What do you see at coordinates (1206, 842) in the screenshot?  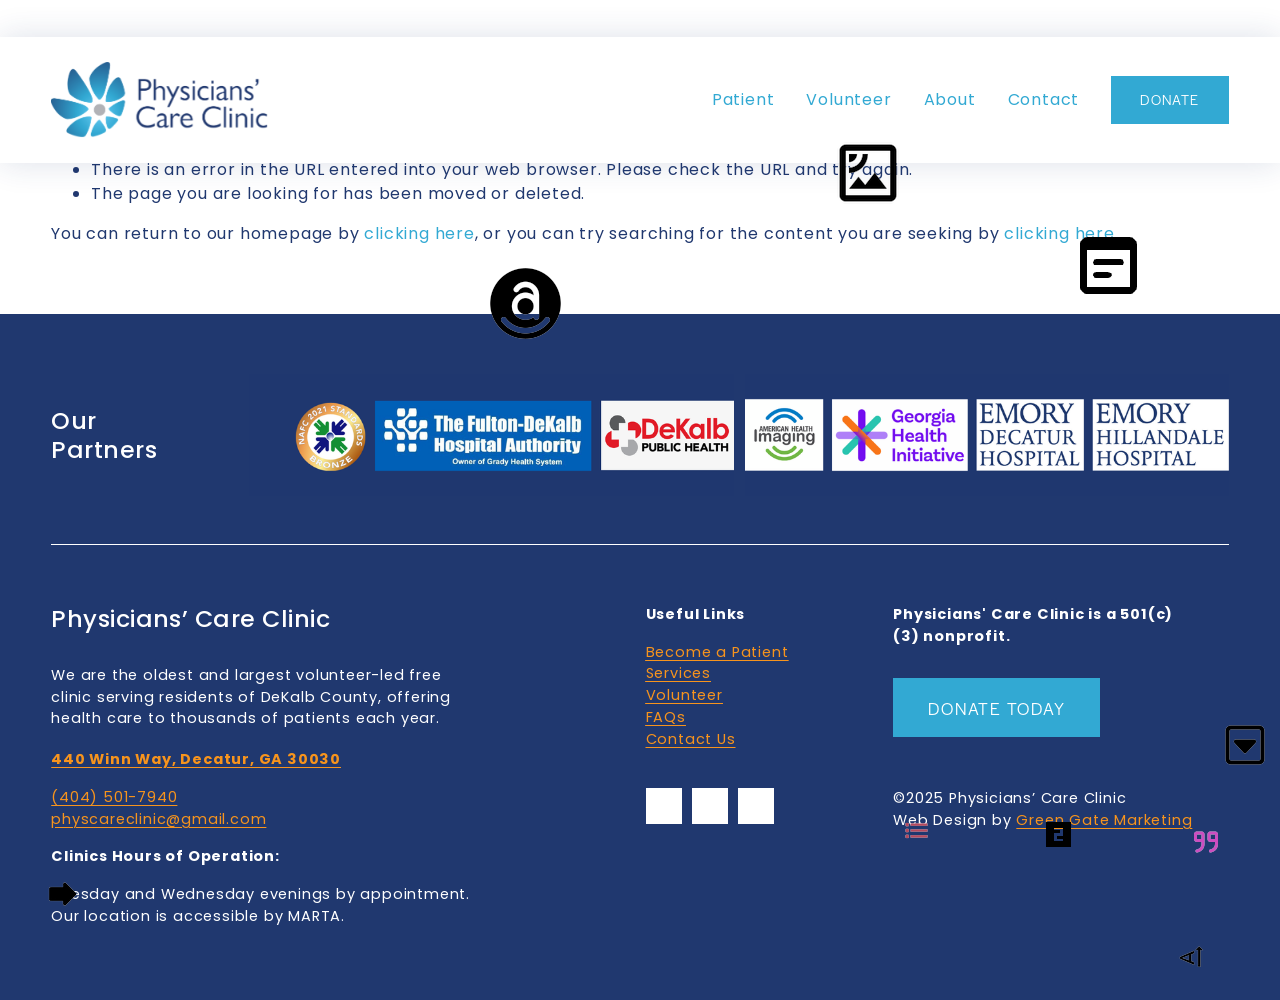 I see `insert a block quote` at bounding box center [1206, 842].